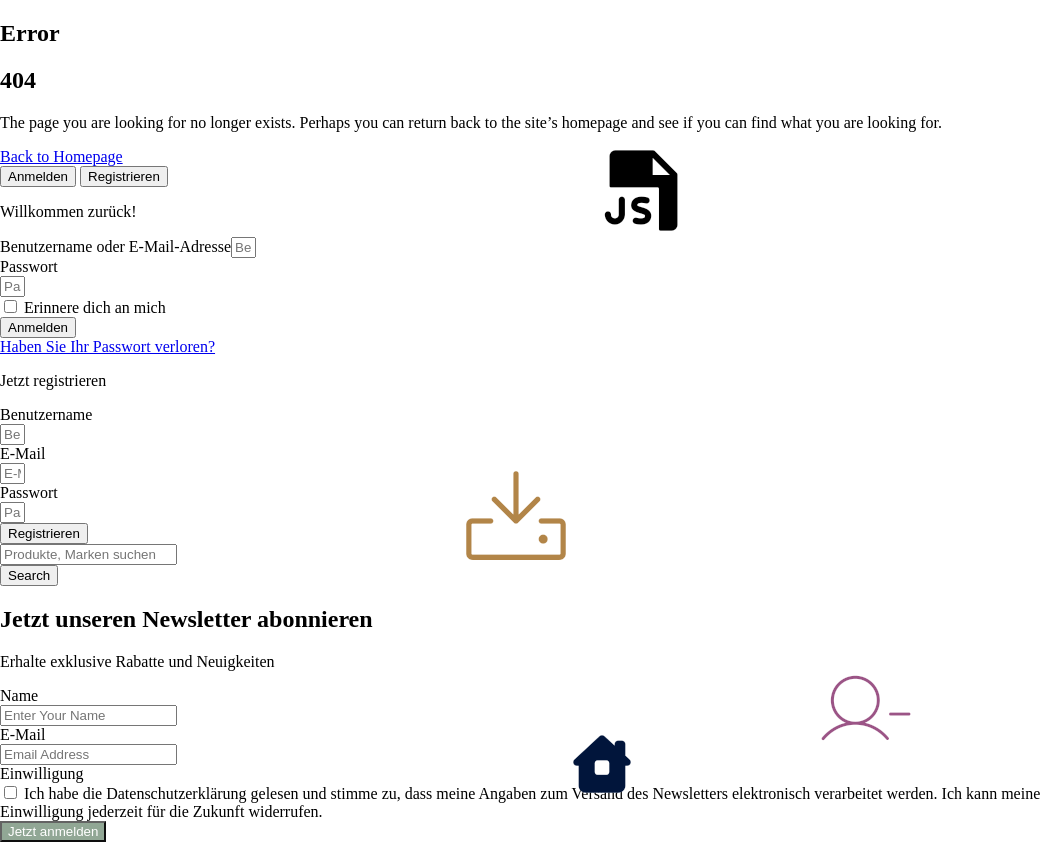 The width and height of the screenshot is (1055, 842). What do you see at coordinates (863, 711) in the screenshot?
I see `remove a user from a group or list` at bounding box center [863, 711].